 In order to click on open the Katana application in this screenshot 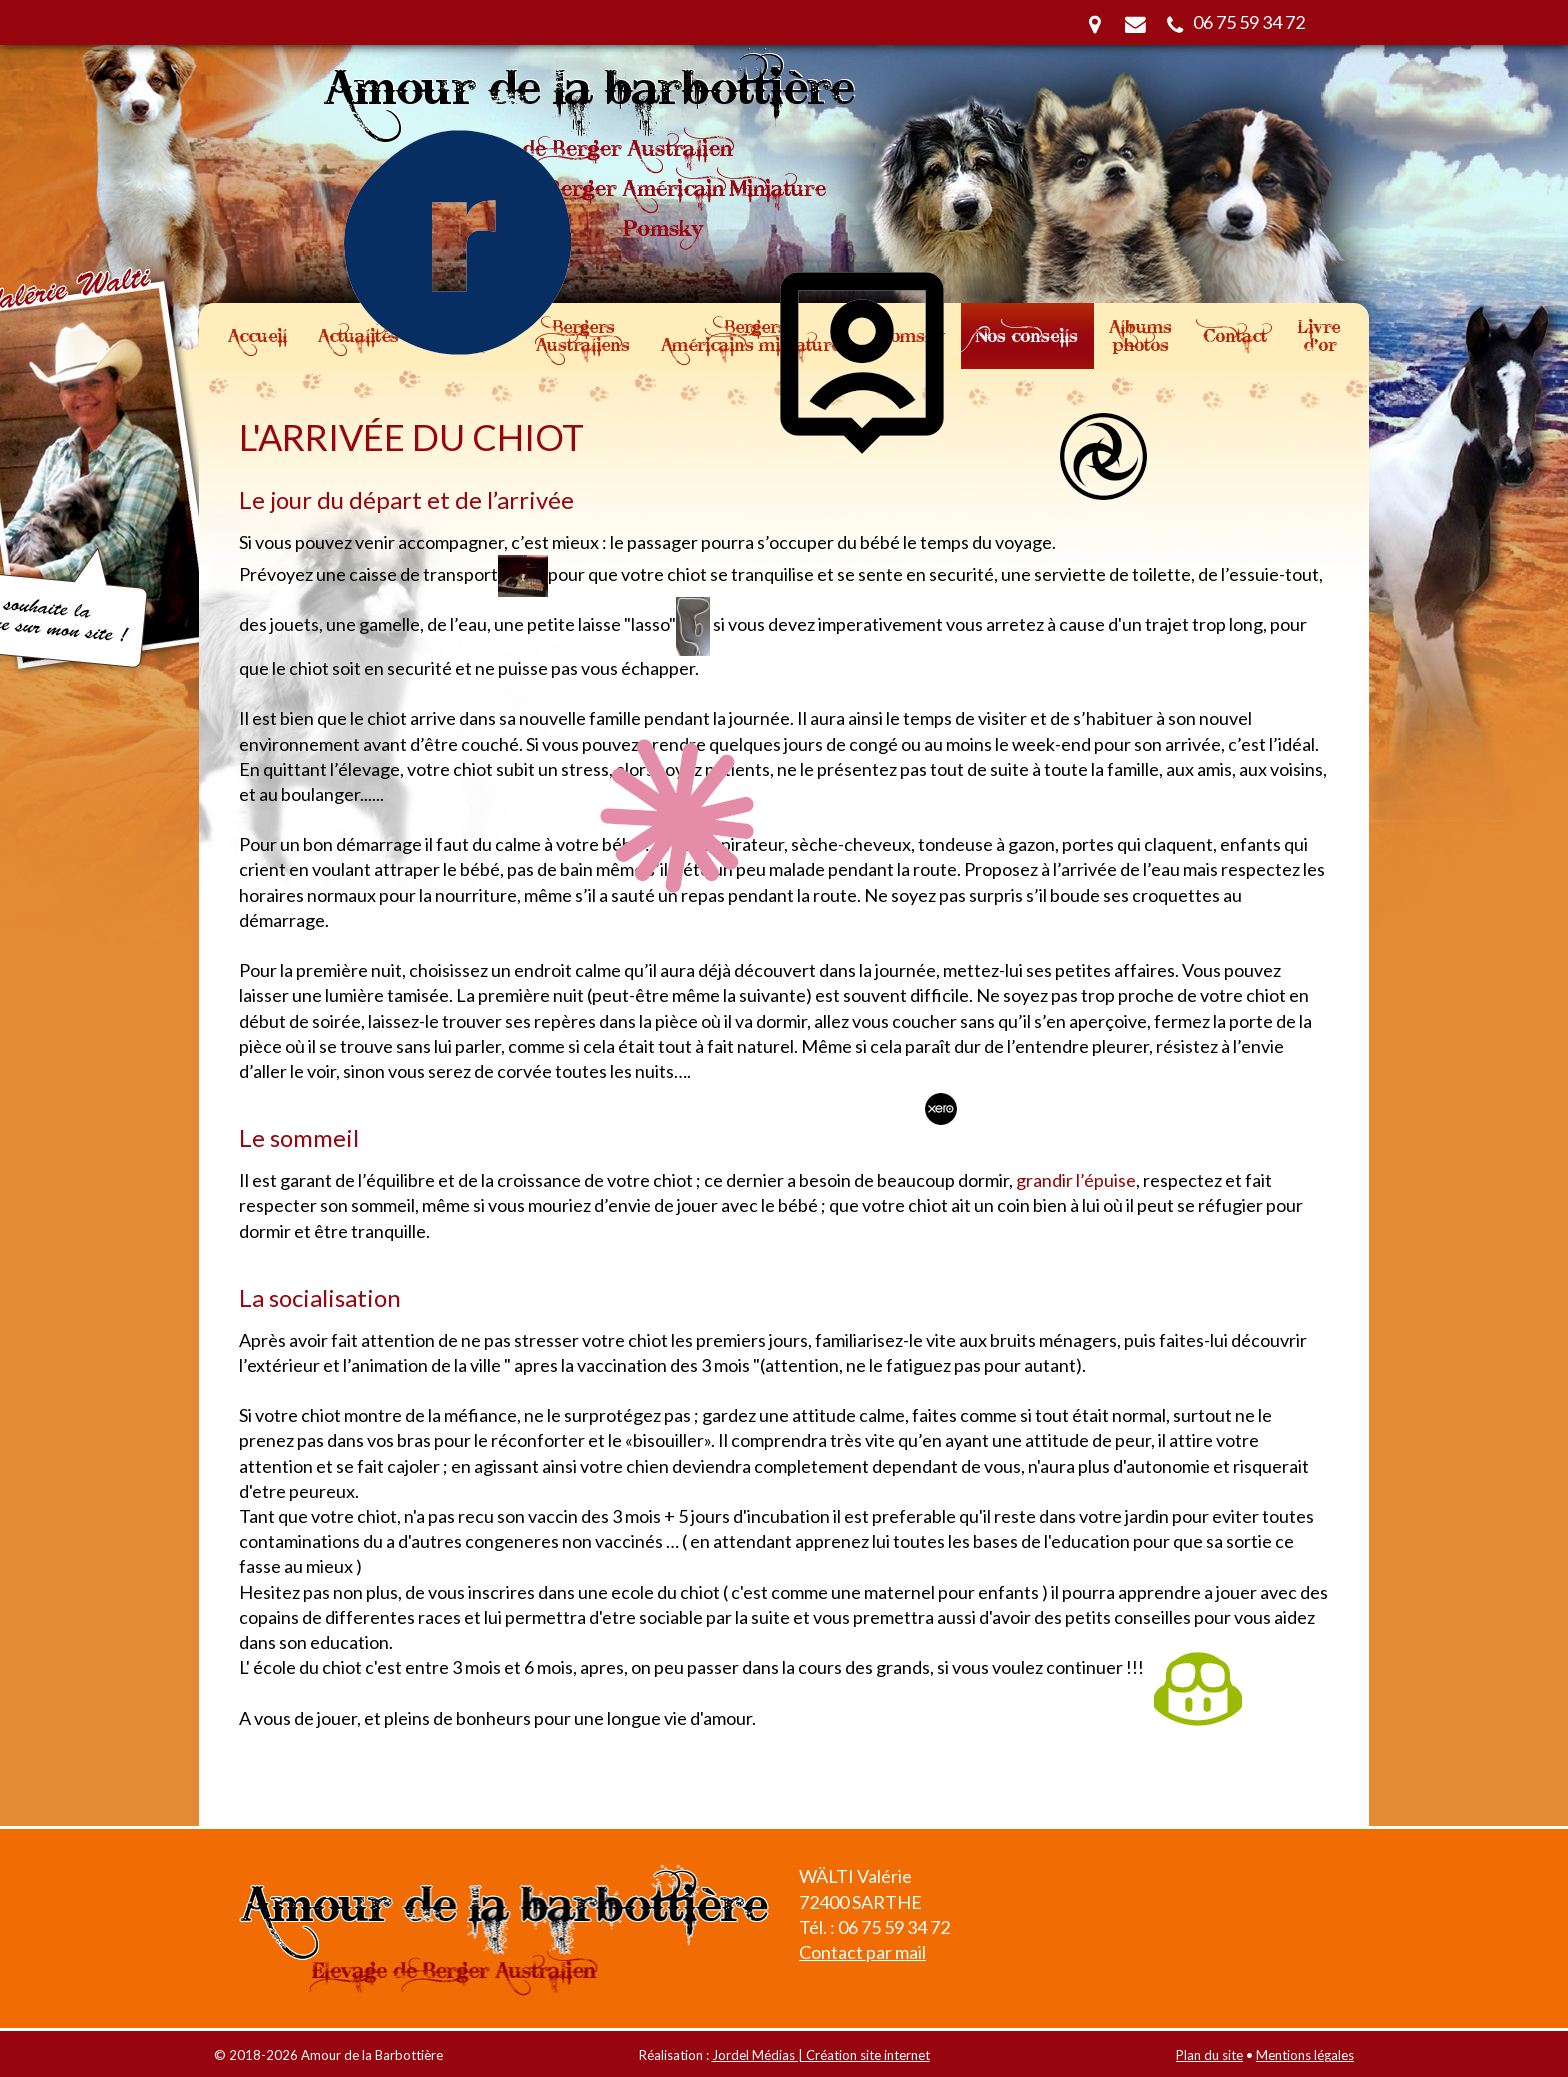, I will do `click(1103, 456)`.